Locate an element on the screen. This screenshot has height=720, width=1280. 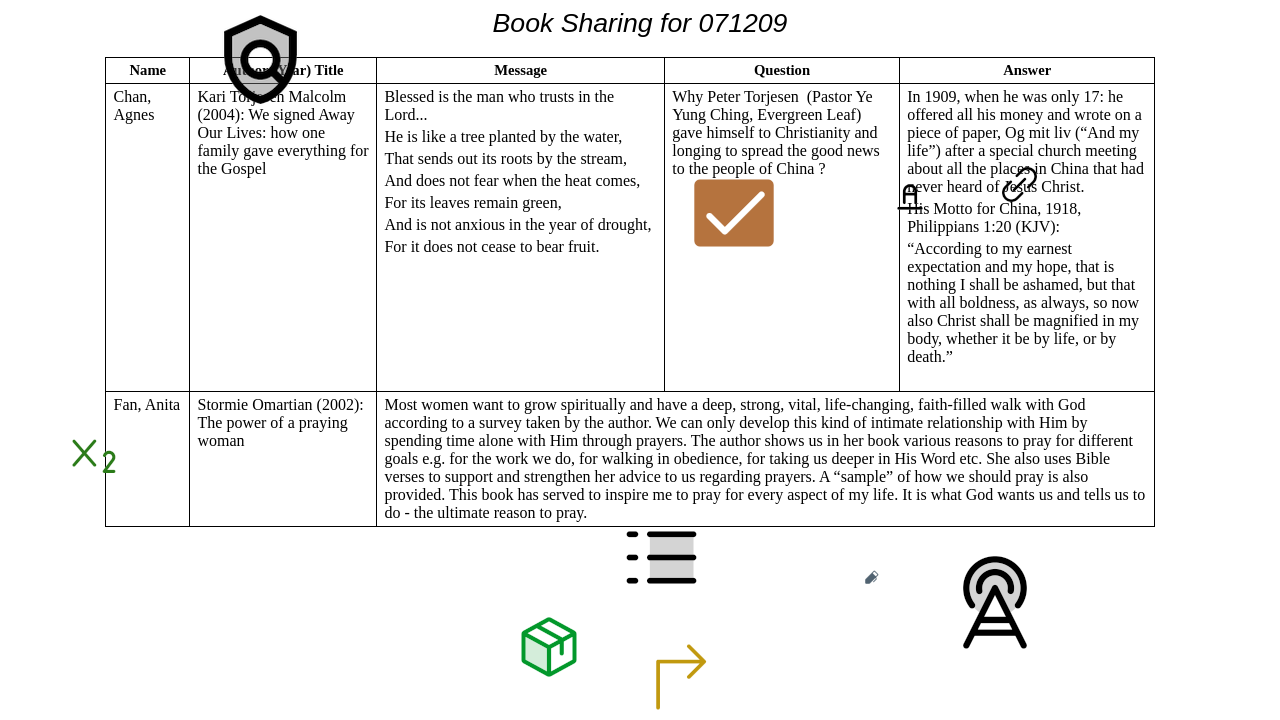
view privacy policy or terms is located at coordinates (260, 59).